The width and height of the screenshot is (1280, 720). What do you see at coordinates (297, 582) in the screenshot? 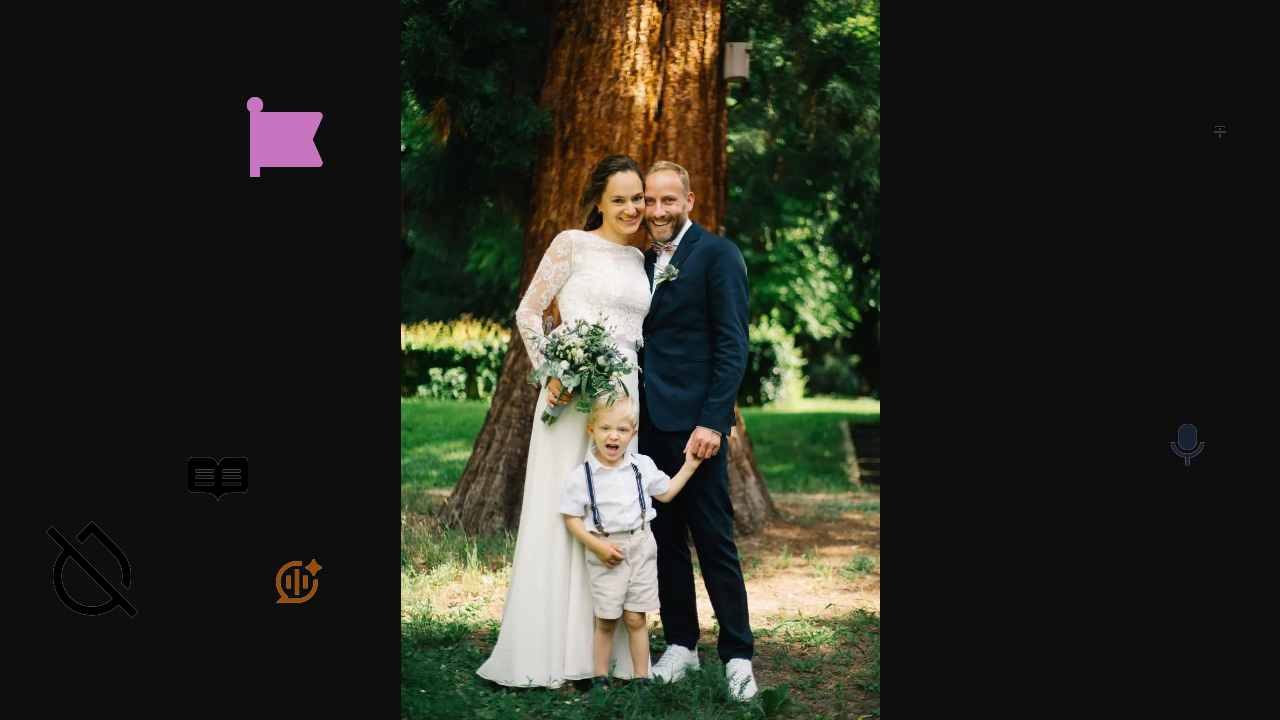
I see `start an AI voice conversation` at bounding box center [297, 582].